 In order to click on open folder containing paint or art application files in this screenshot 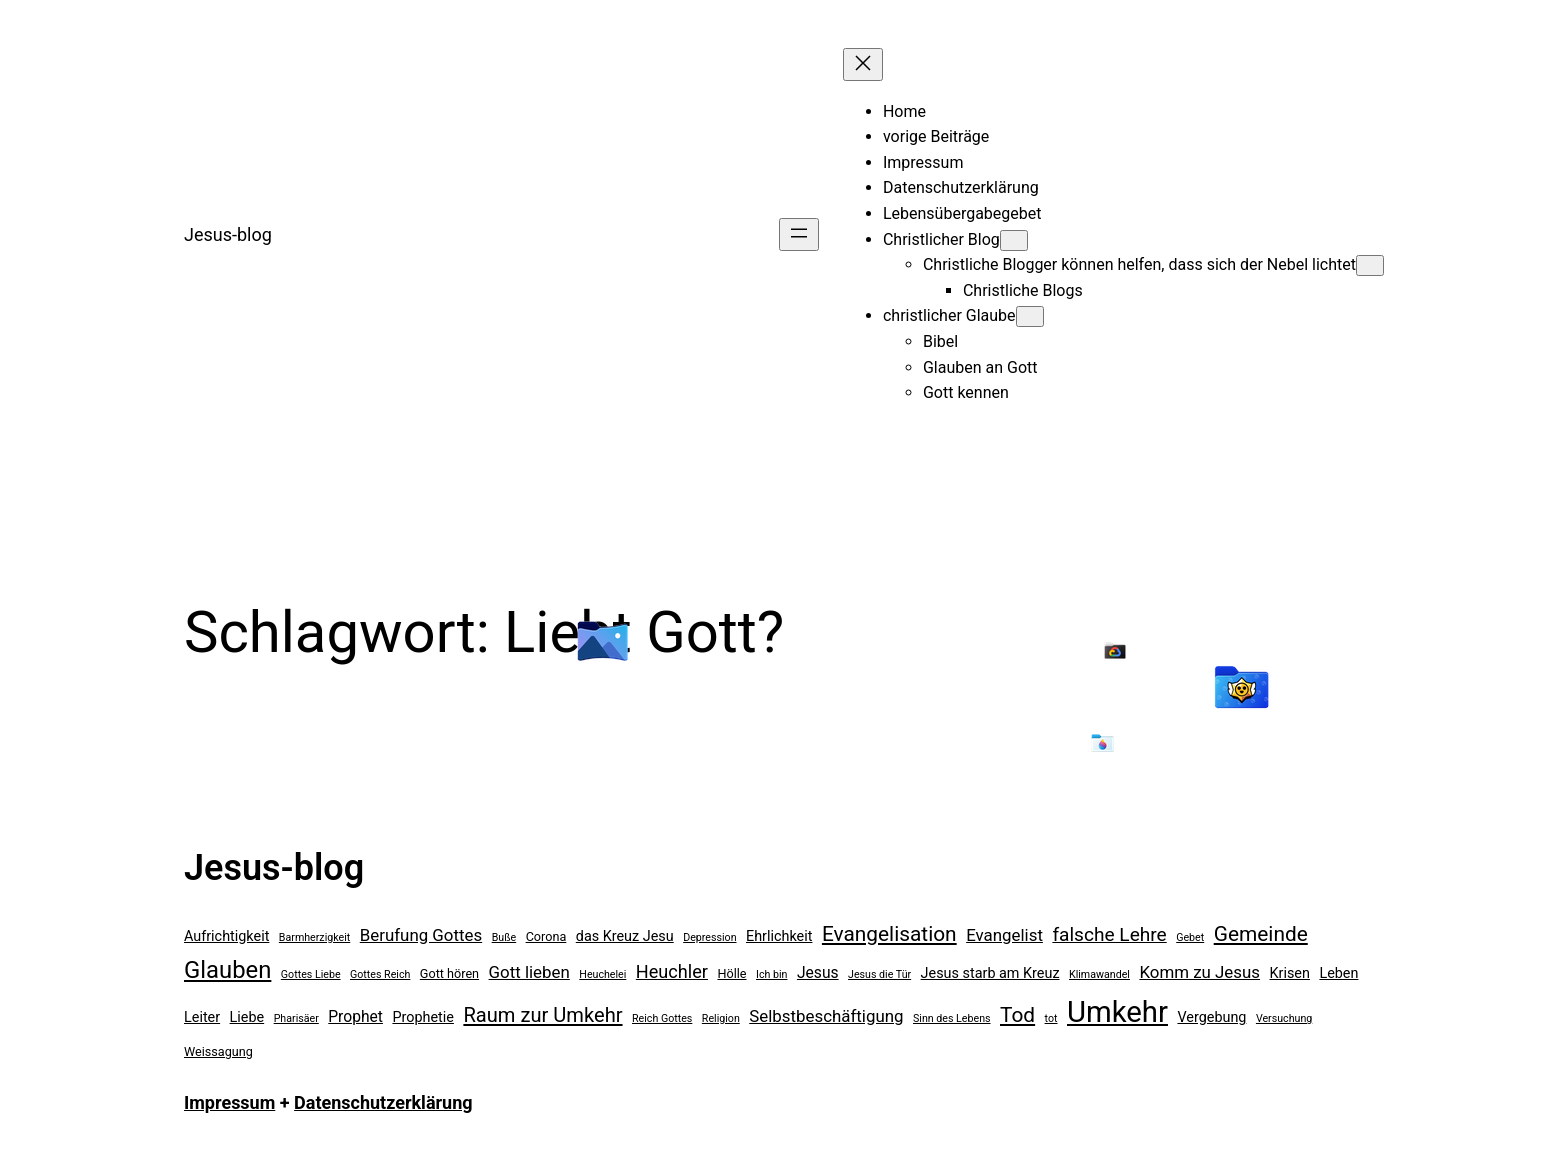, I will do `click(1102, 743)`.